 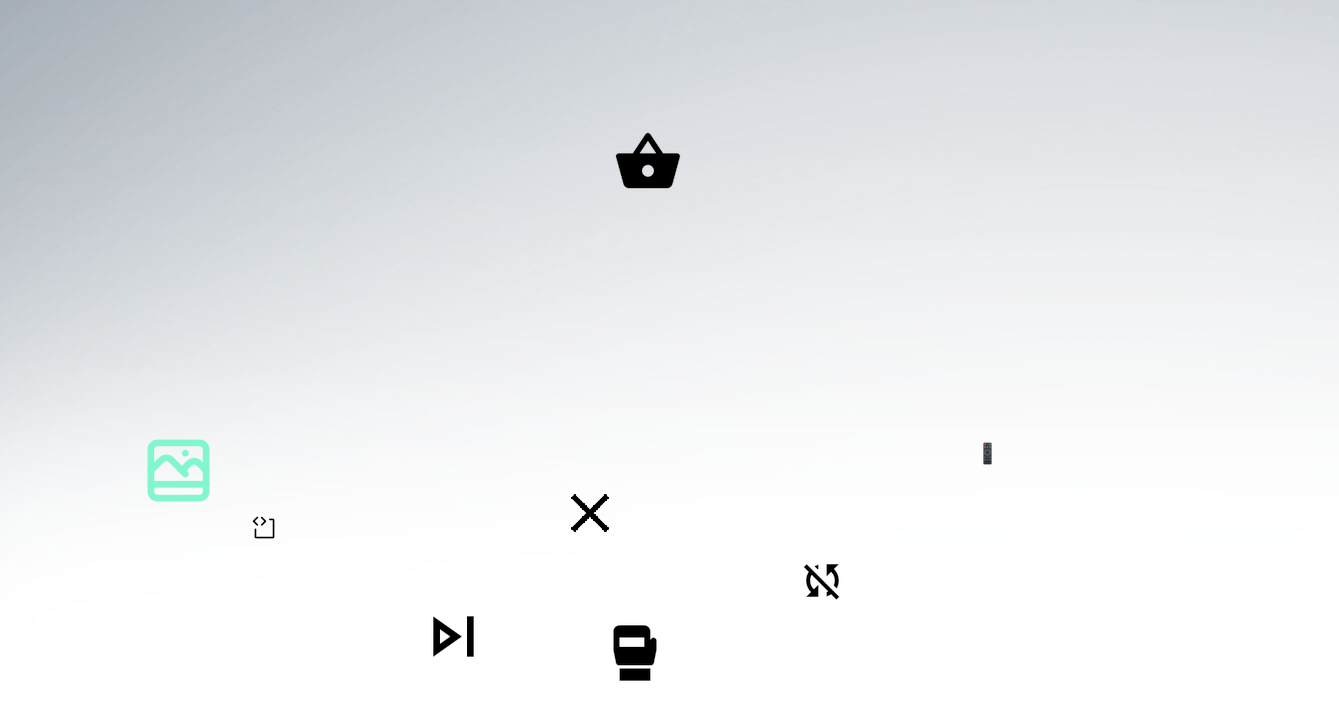 I want to click on view instant photos or polaroid-style images, so click(x=178, y=470).